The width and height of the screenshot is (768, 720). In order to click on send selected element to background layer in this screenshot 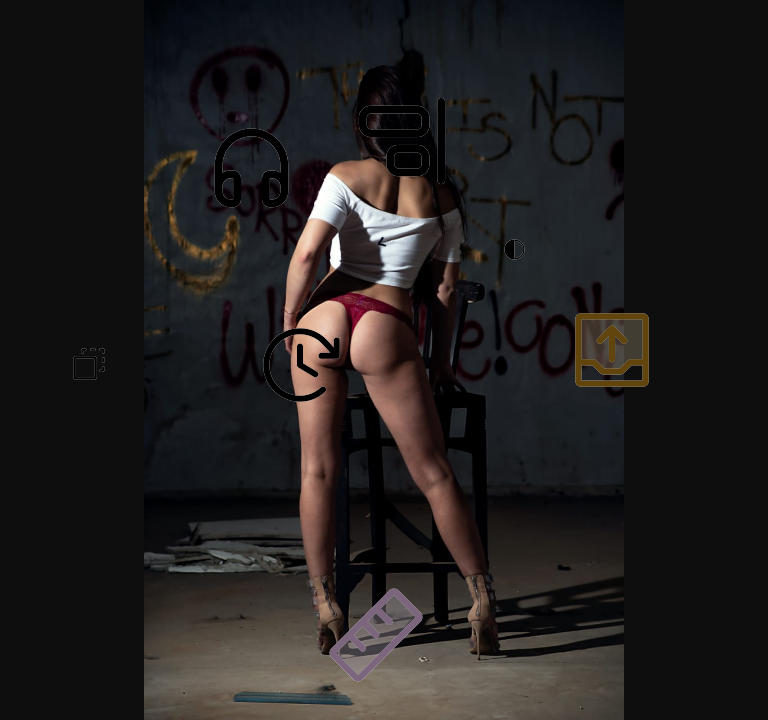, I will do `click(89, 364)`.